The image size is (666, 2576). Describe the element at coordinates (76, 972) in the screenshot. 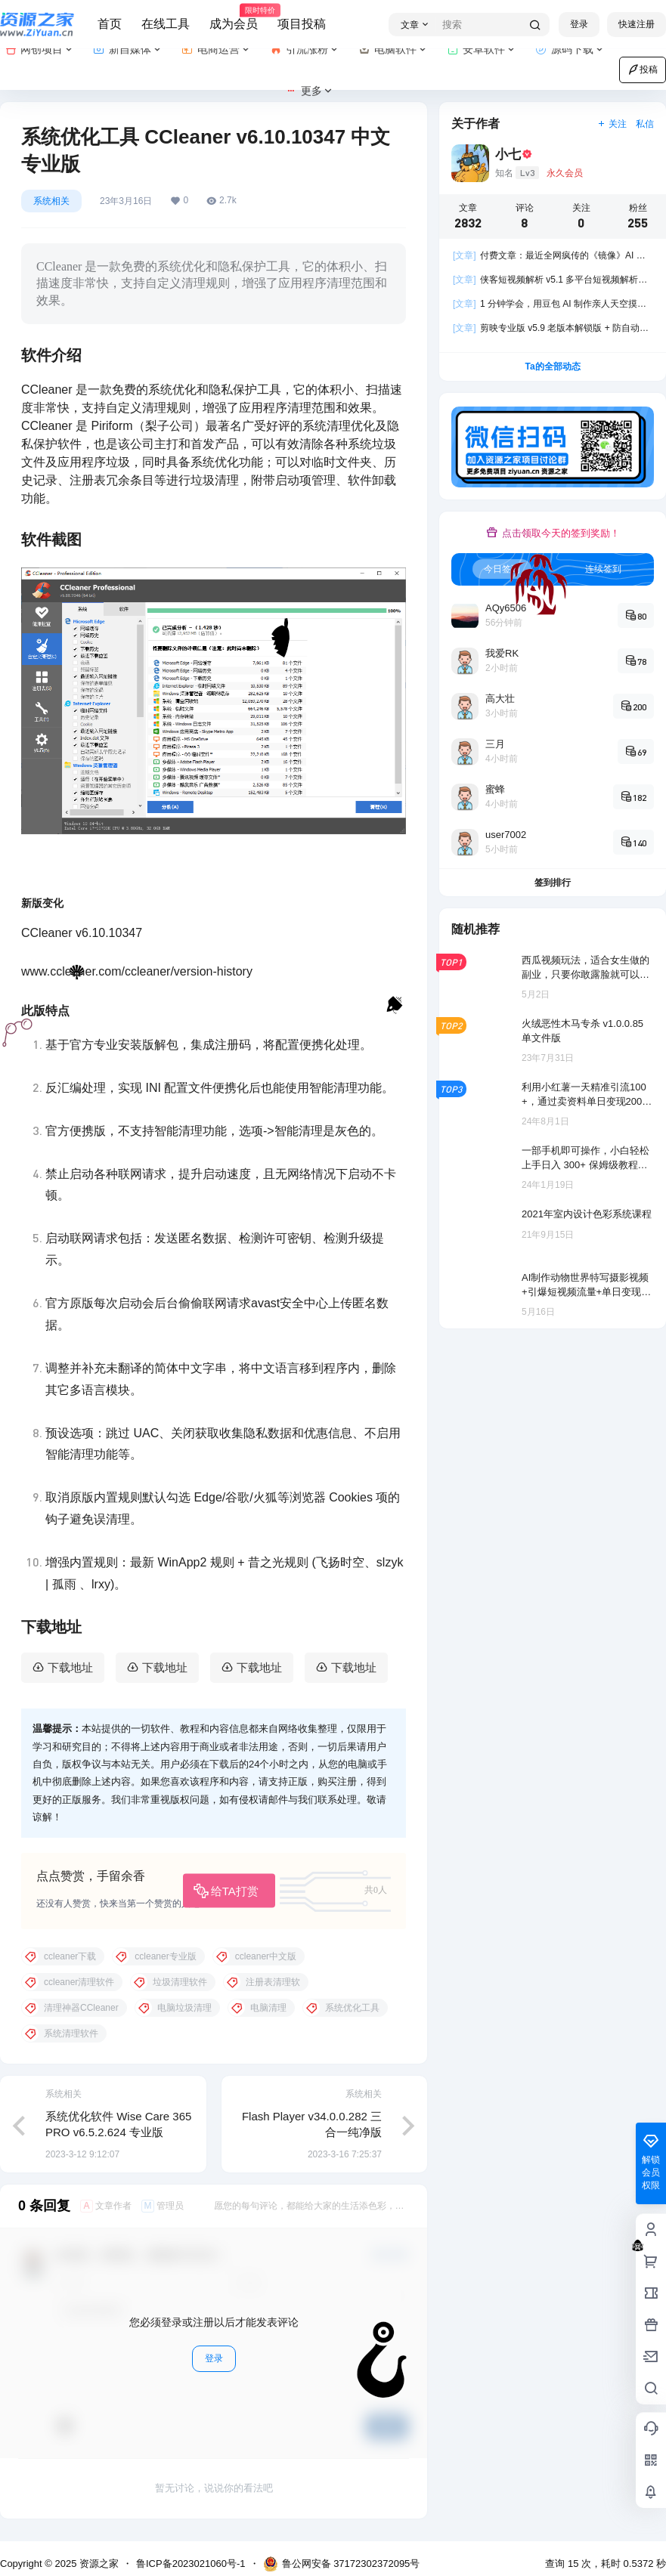

I see `decorative fan or palm frond icon` at that location.